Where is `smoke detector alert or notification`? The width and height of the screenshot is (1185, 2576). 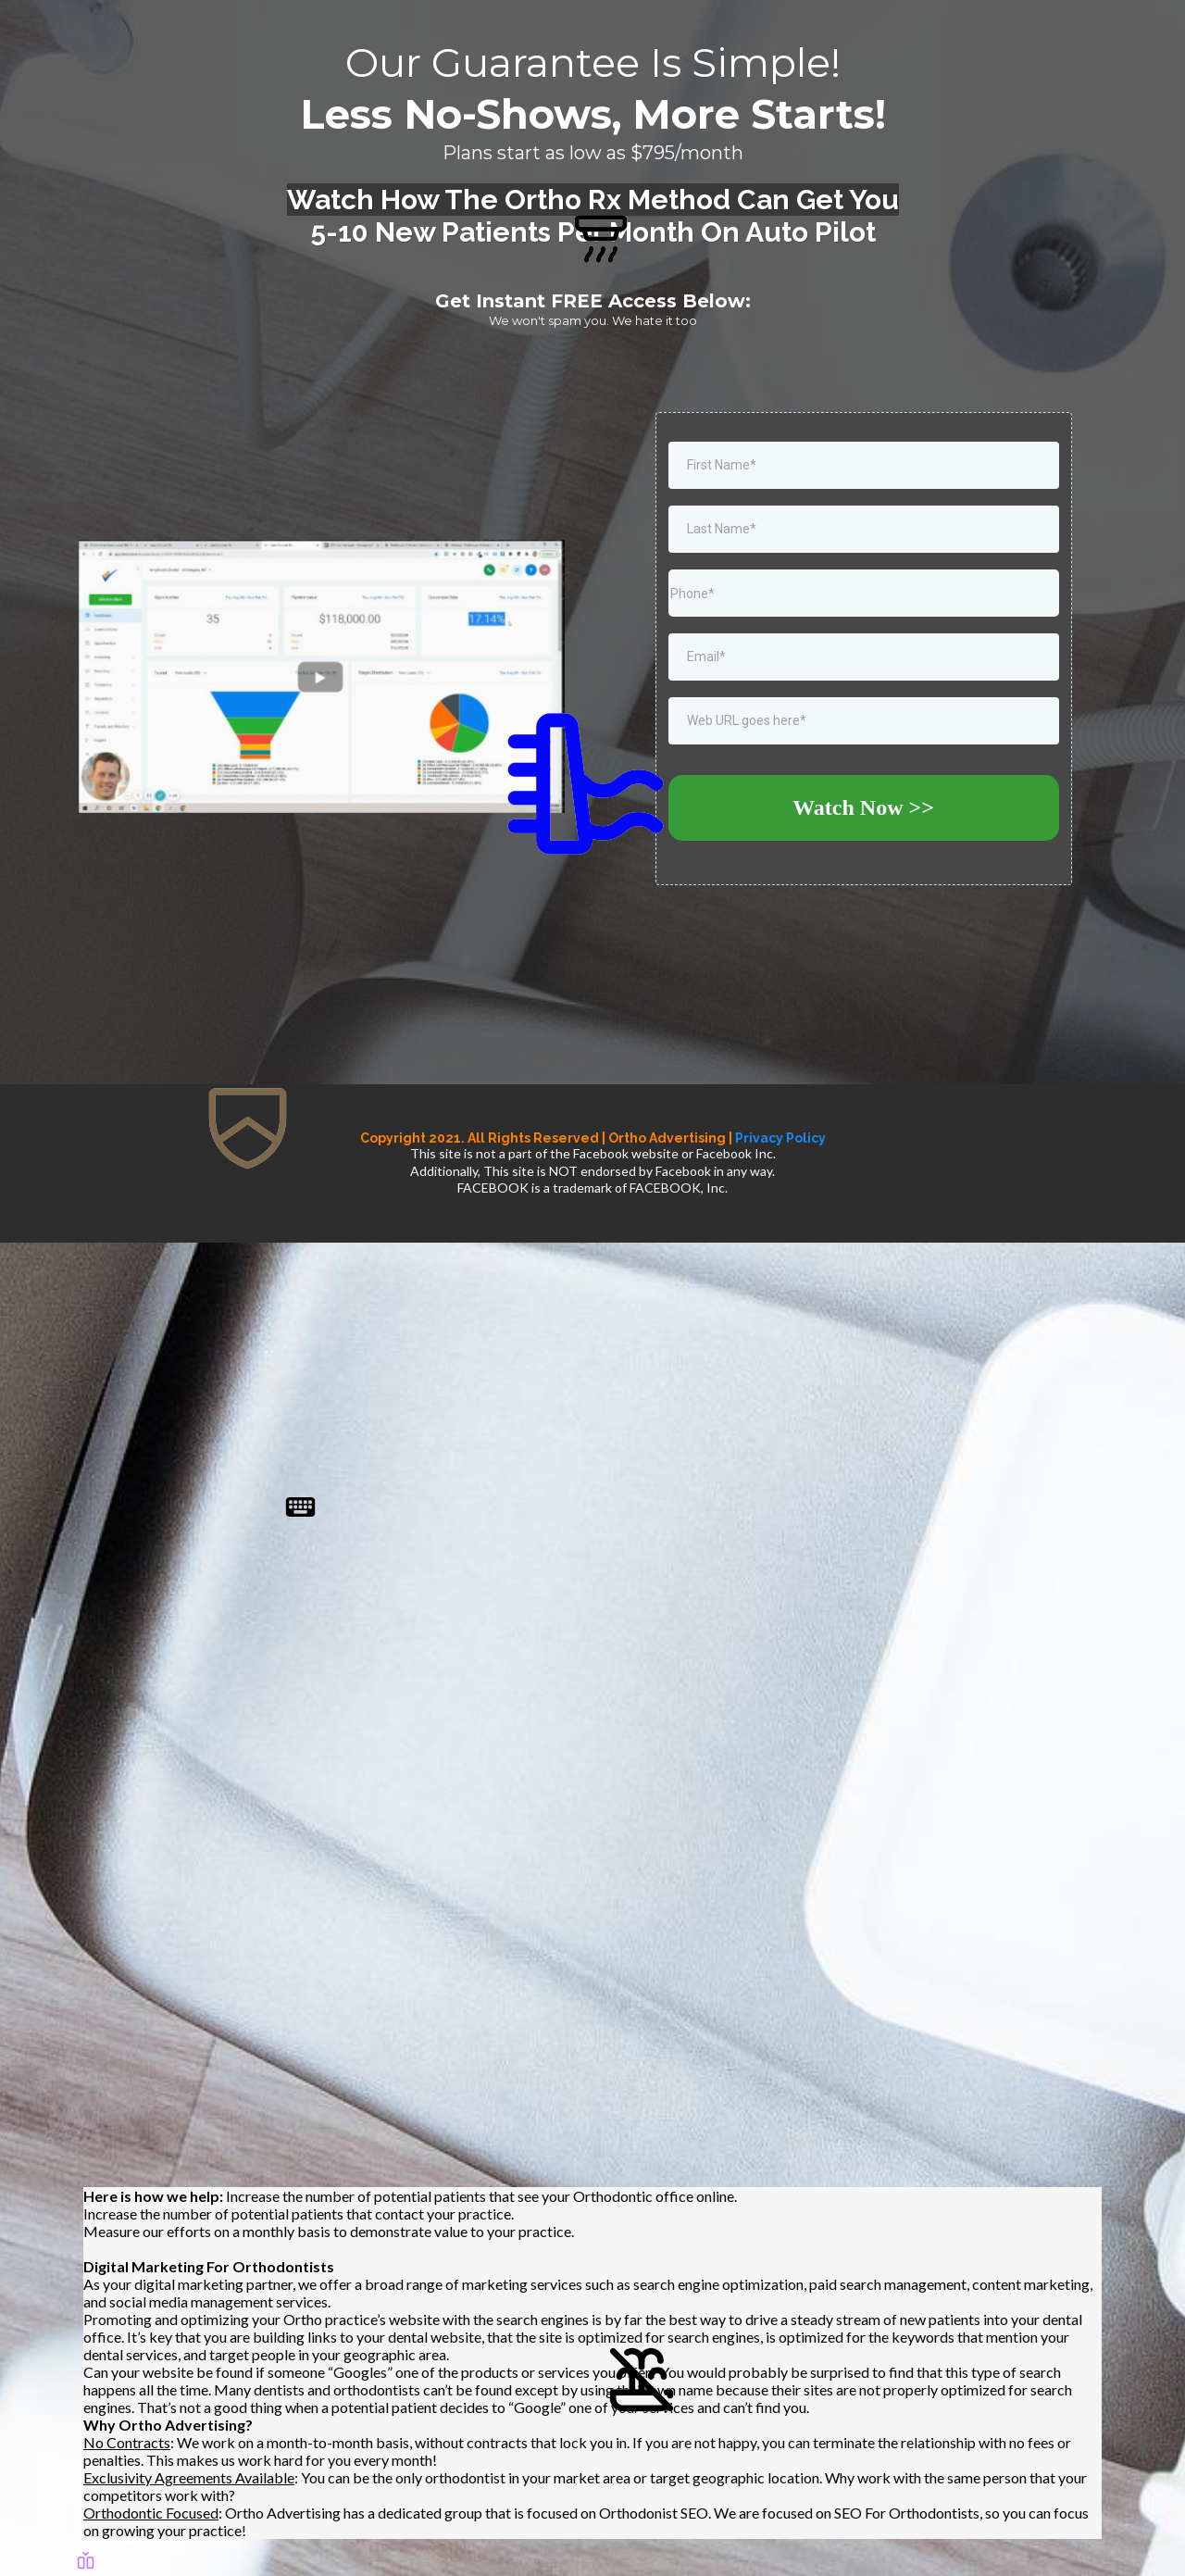 smoke detector alert or notification is located at coordinates (601, 239).